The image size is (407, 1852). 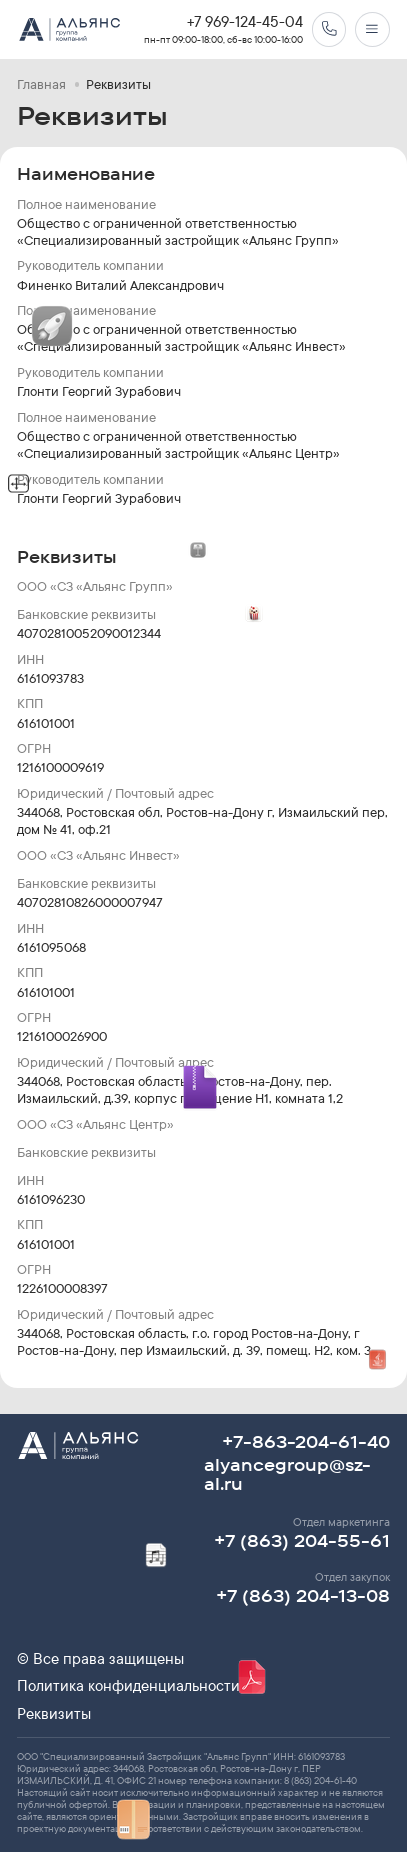 What do you see at coordinates (18, 483) in the screenshot?
I see `adjust display or screen settings` at bounding box center [18, 483].